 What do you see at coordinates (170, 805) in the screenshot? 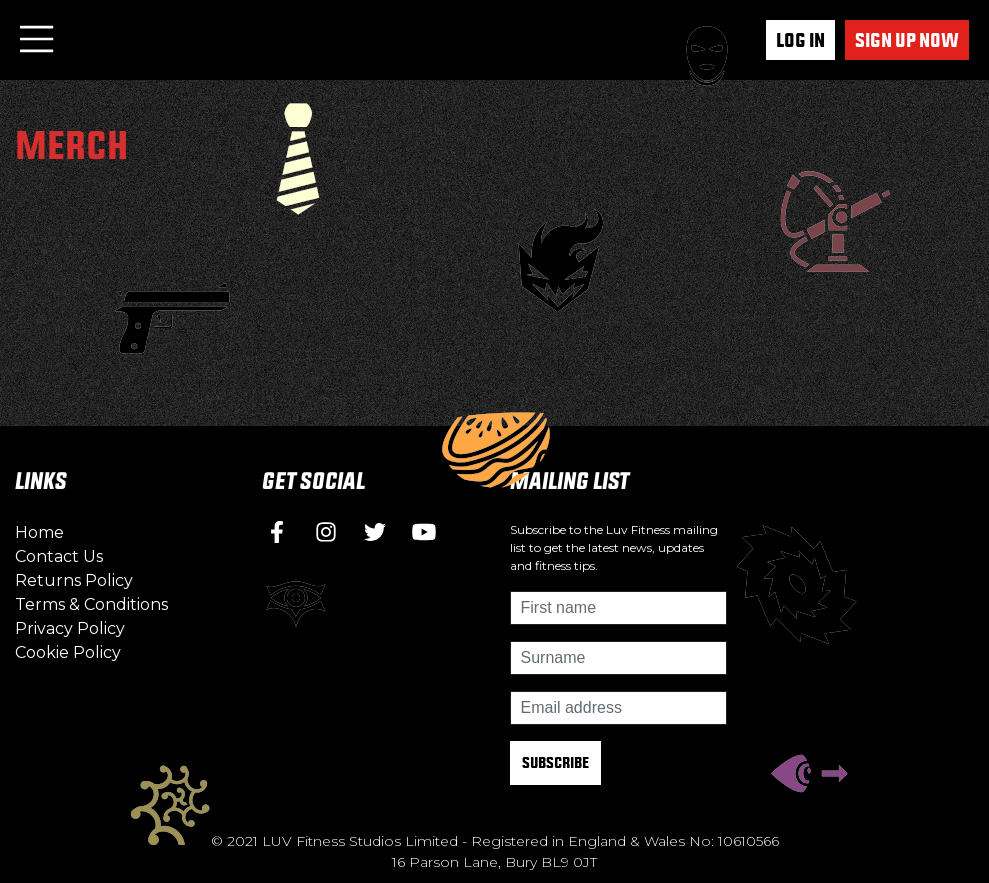
I see `decorative flourish or ornamental design element` at bounding box center [170, 805].